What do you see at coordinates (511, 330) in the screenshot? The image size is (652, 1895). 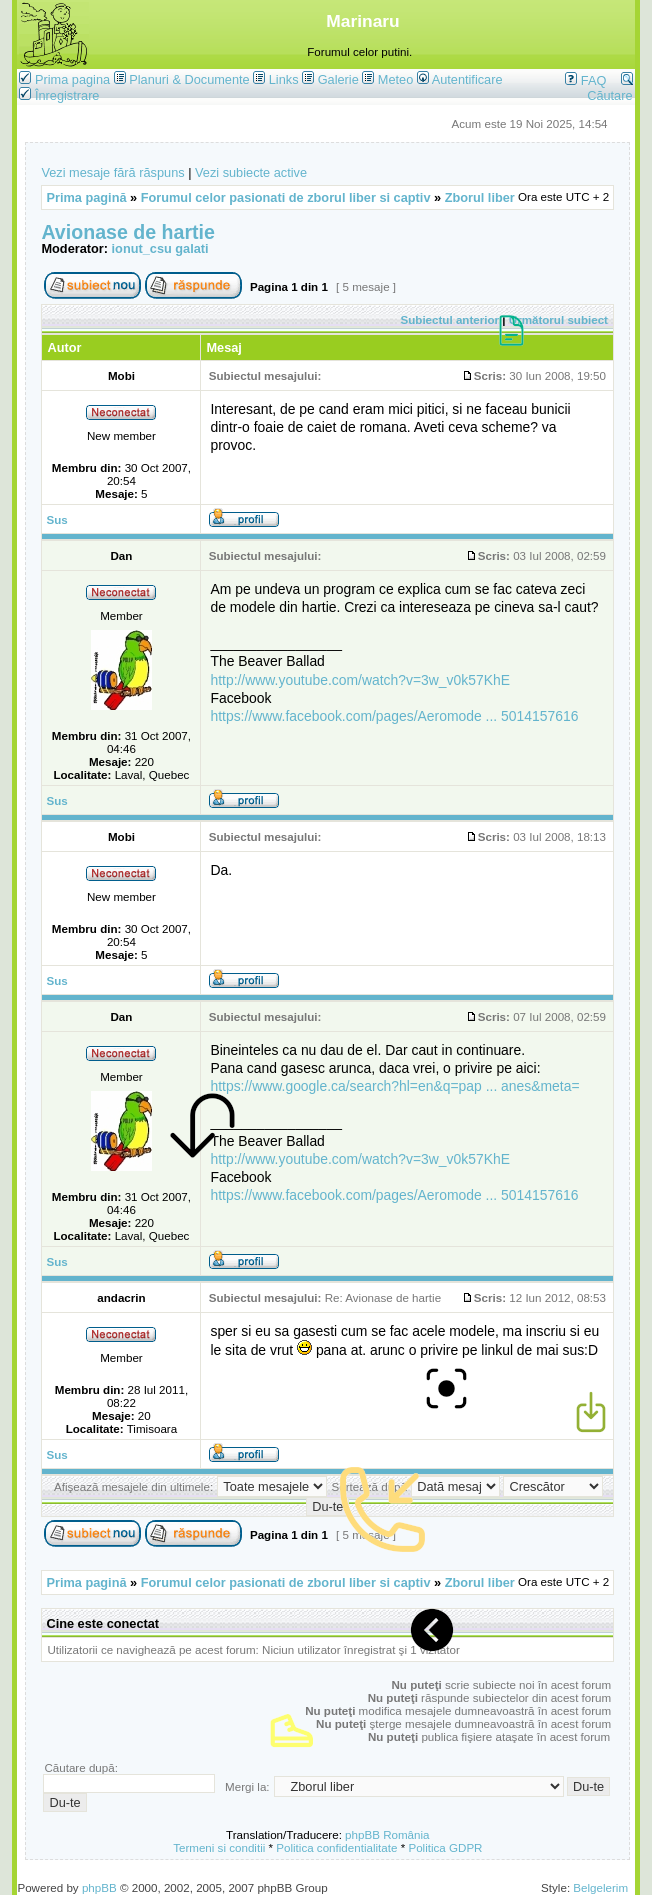 I see `view document details` at bounding box center [511, 330].